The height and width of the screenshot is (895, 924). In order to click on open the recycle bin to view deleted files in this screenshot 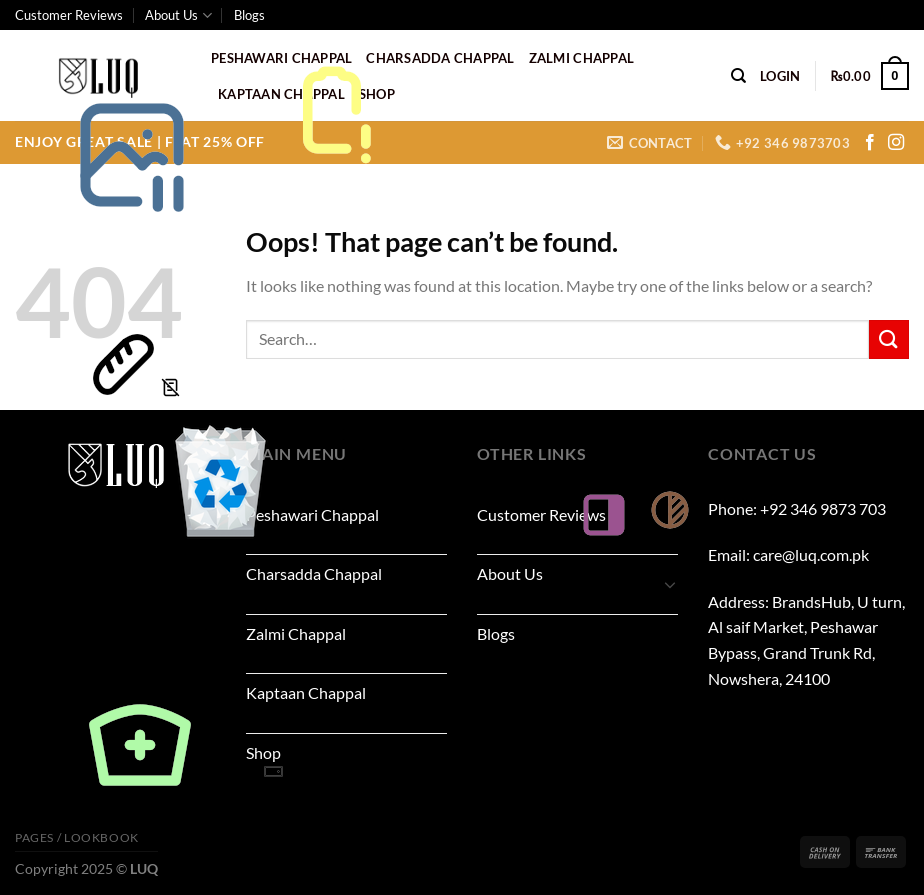, I will do `click(220, 483)`.